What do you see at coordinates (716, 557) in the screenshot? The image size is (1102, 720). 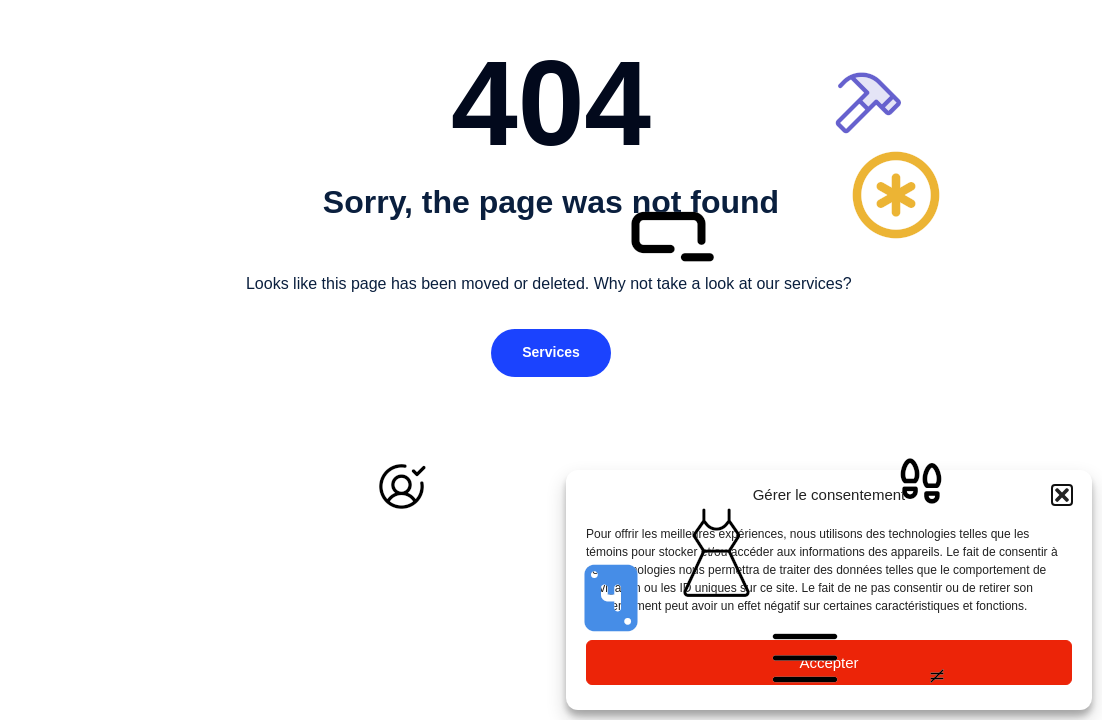 I see `browse women's clothing` at bounding box center [716, 557].